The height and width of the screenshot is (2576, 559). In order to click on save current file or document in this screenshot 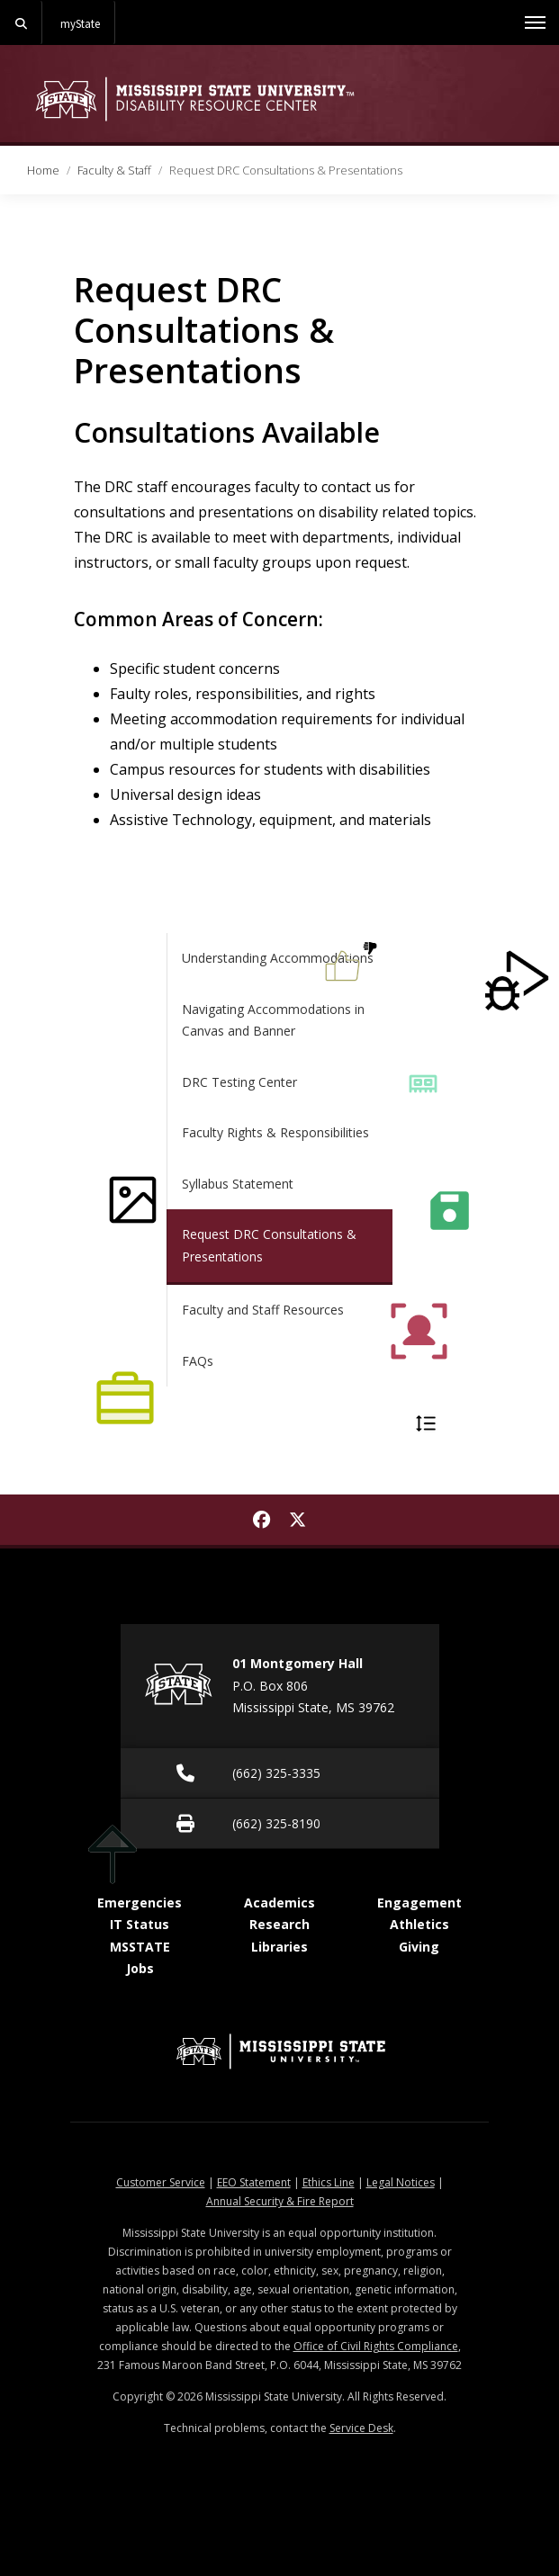, I will do `click(449, 1210)`.